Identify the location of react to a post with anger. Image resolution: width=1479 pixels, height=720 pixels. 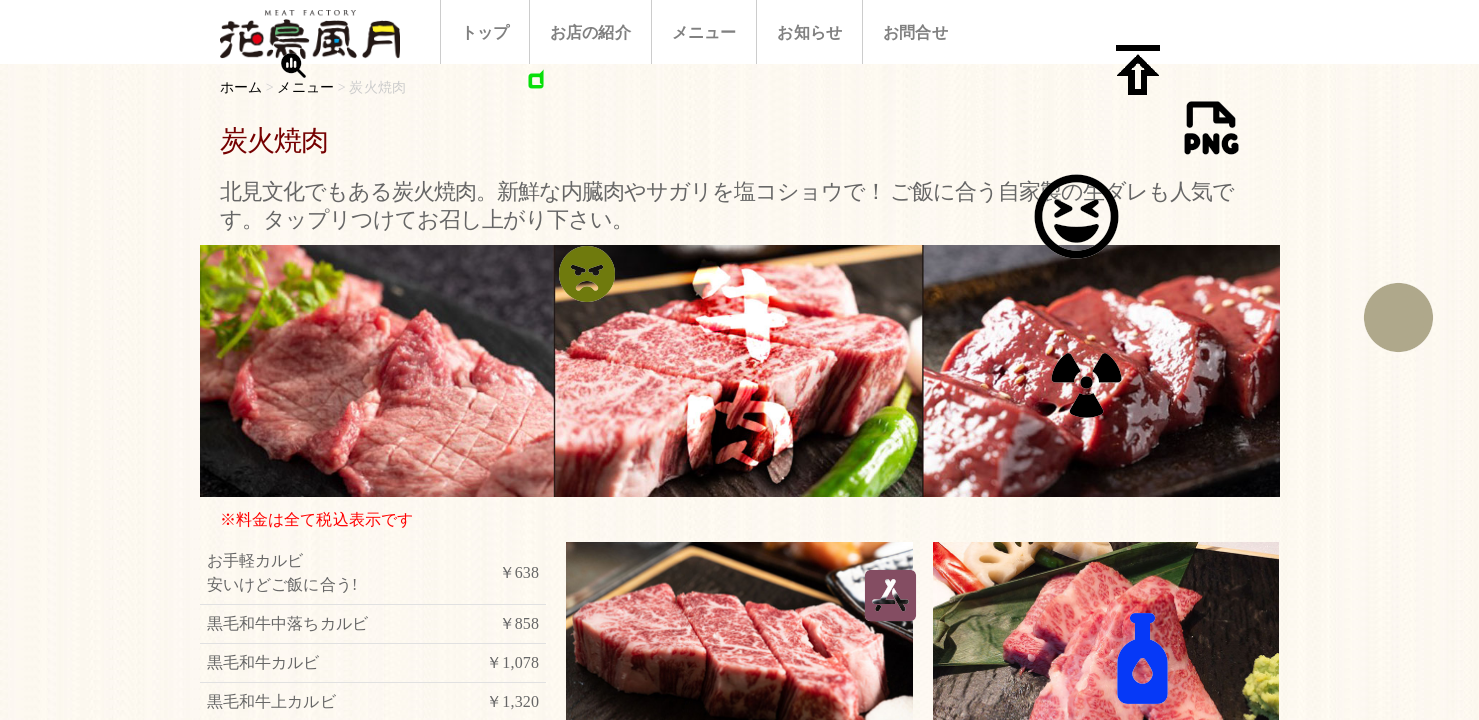
(587, 274).